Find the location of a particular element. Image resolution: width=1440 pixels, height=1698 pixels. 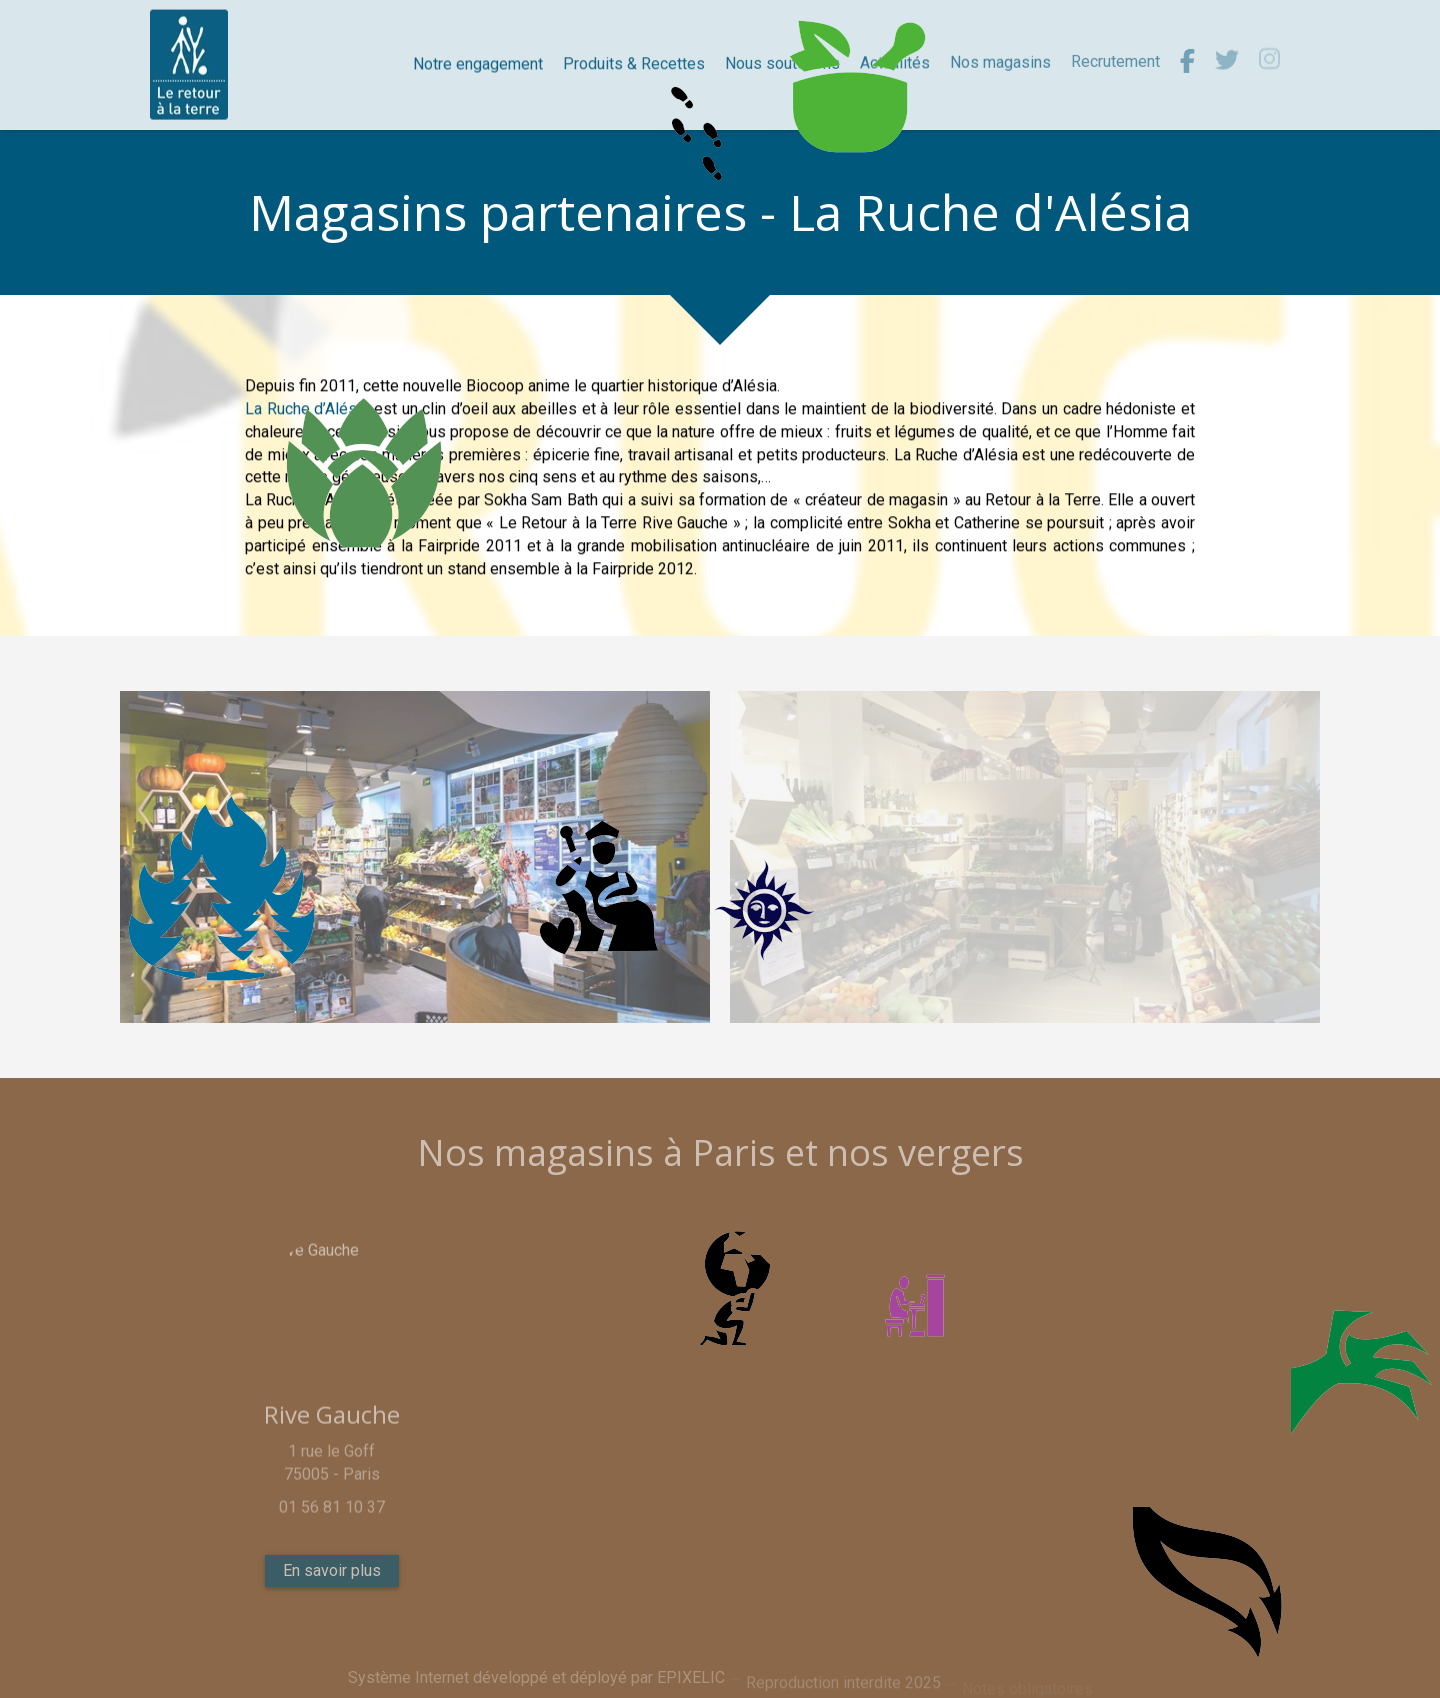

indicates wildfire or forest fire event is located at coordinates (222, 889).